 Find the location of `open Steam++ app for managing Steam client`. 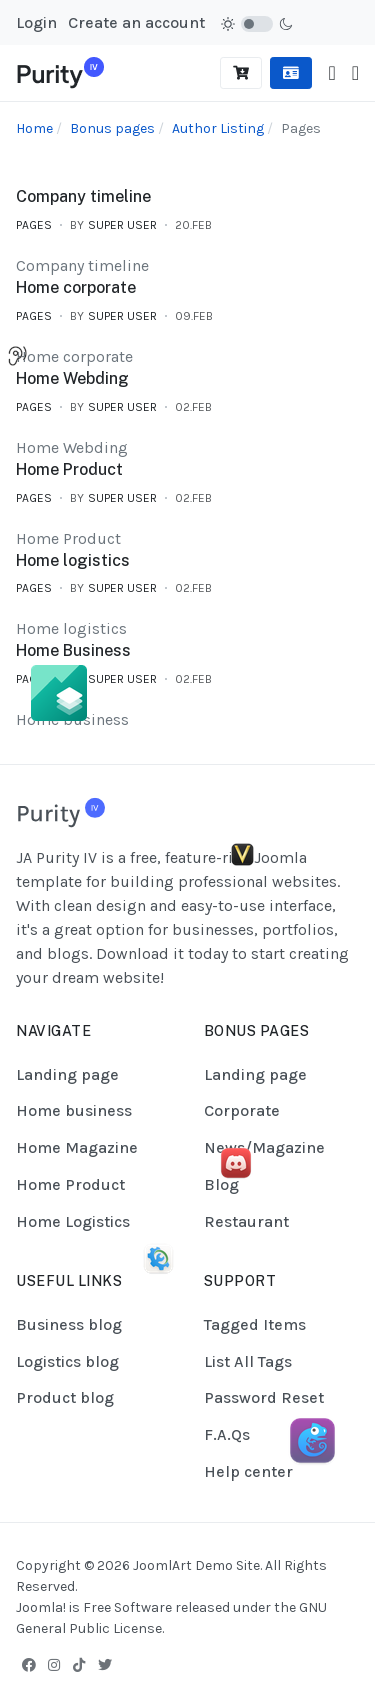

open Steam++ app for managing Steam client is located at coordinates (158, 1258).